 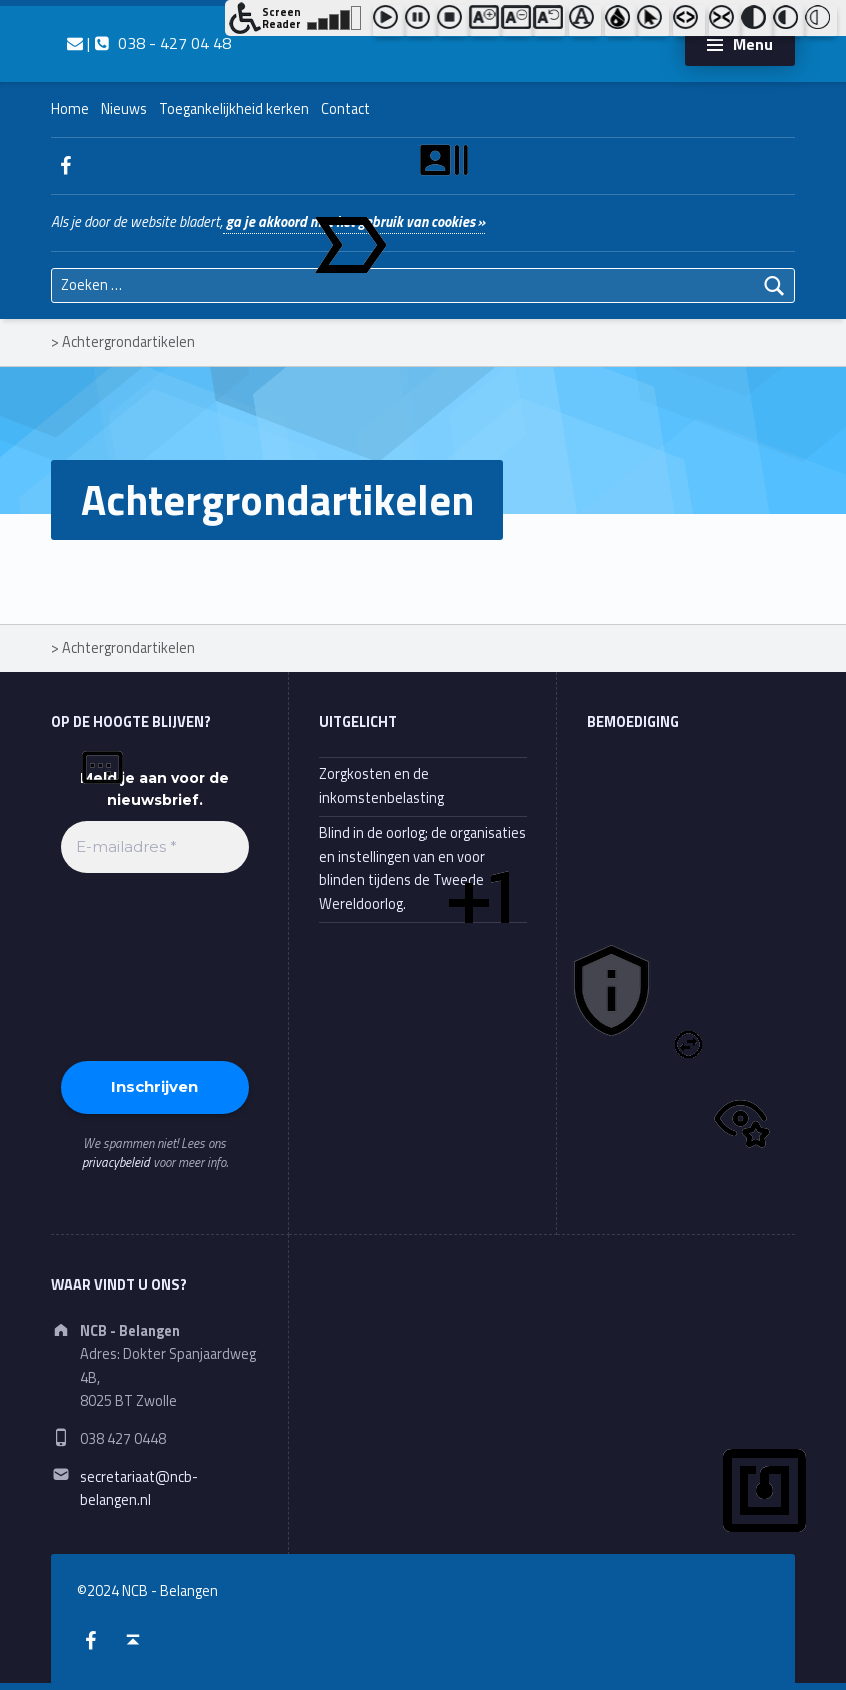 I want to click on adjust image aspect ratio, so click(x=102, y=767).